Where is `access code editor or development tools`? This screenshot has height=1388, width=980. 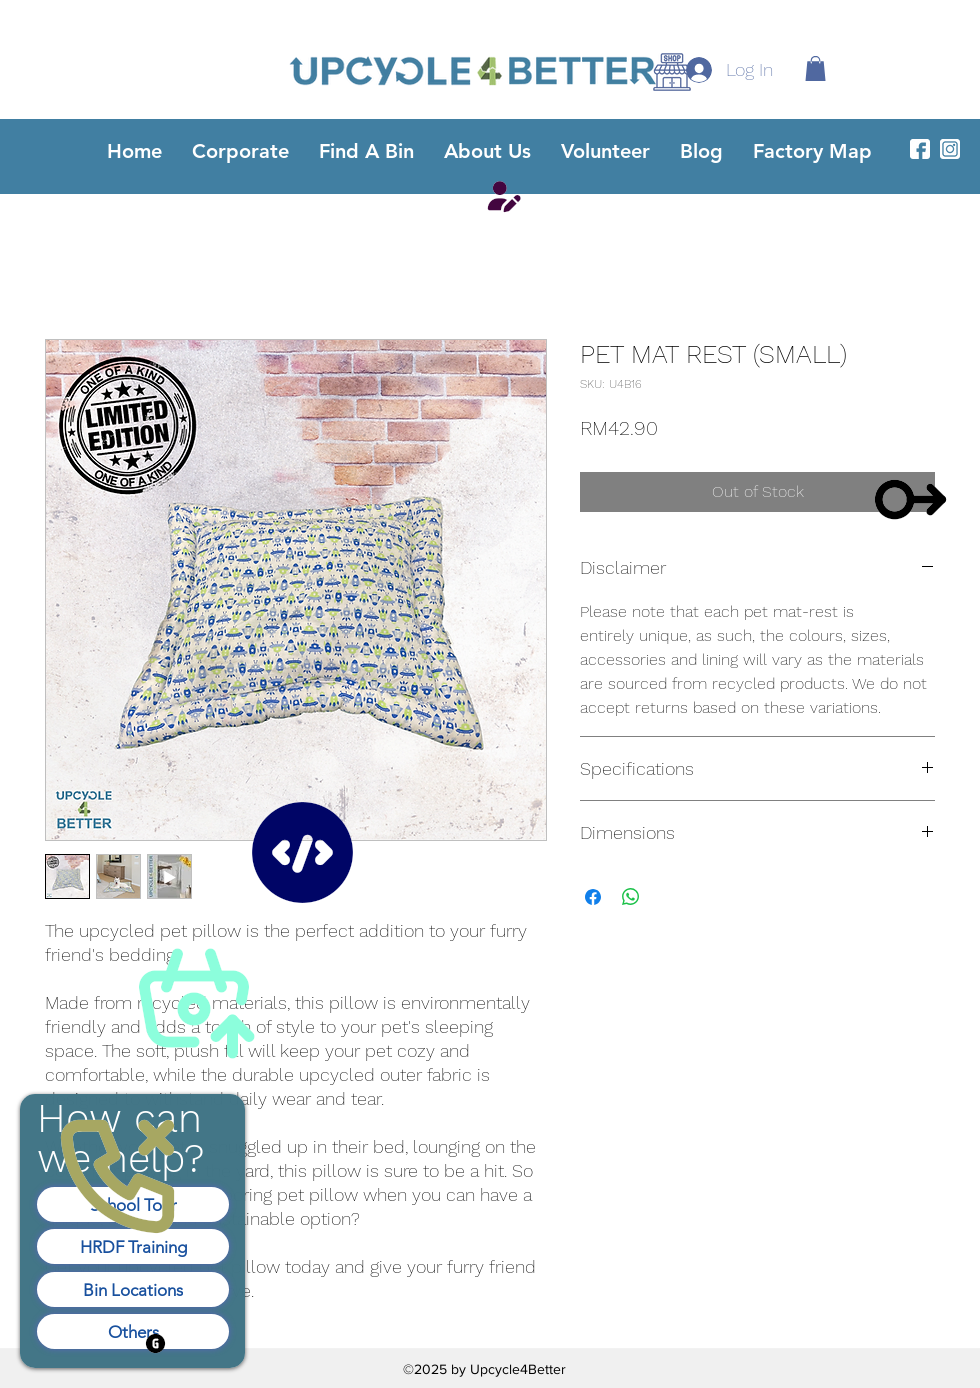
access code editor or development tools is located at coordinates (302, 852).